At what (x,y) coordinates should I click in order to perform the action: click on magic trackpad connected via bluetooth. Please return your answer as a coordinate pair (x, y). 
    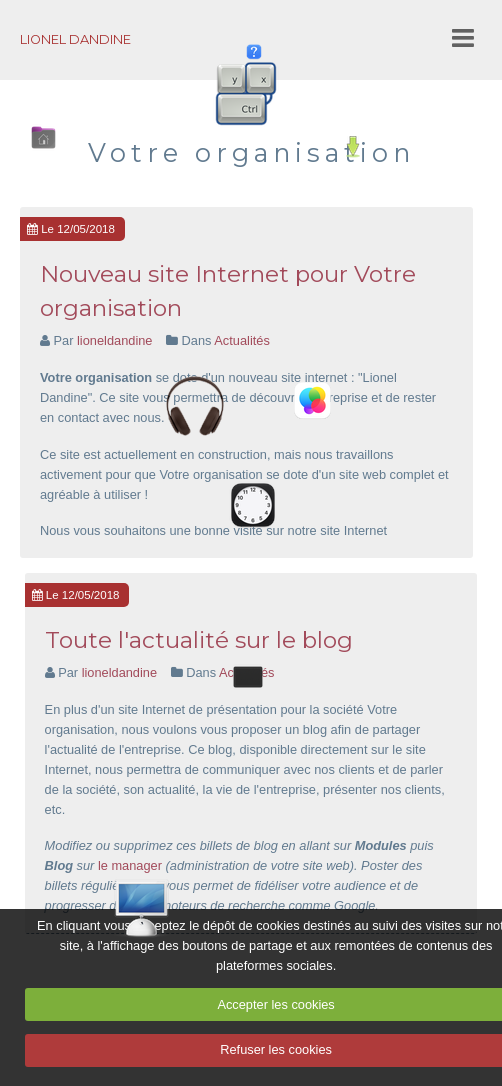
    Looking at the image, I should click on (248, 677).